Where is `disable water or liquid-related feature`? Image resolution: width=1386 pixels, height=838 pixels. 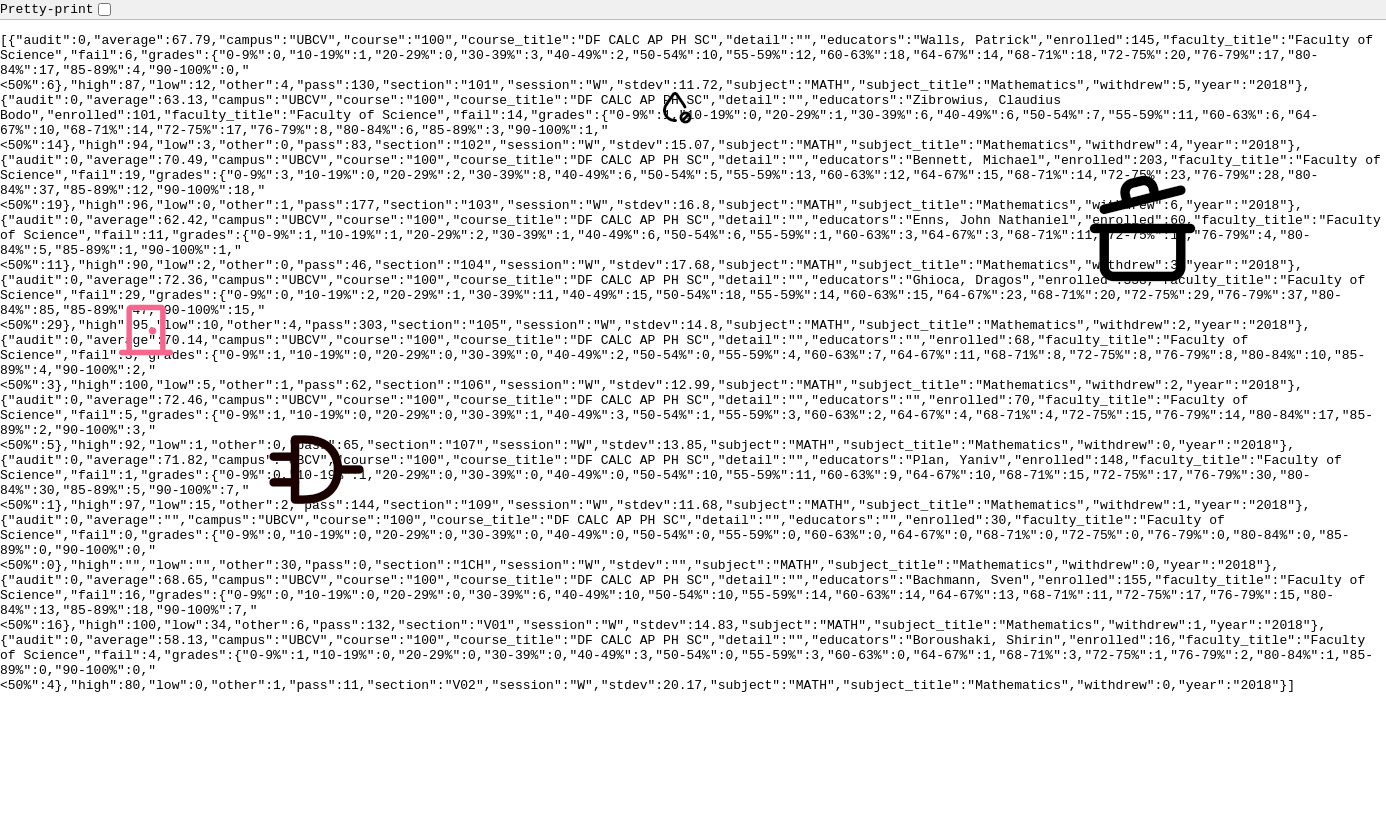
disable water or liquid-related feature is located at coordinates (675, 107).